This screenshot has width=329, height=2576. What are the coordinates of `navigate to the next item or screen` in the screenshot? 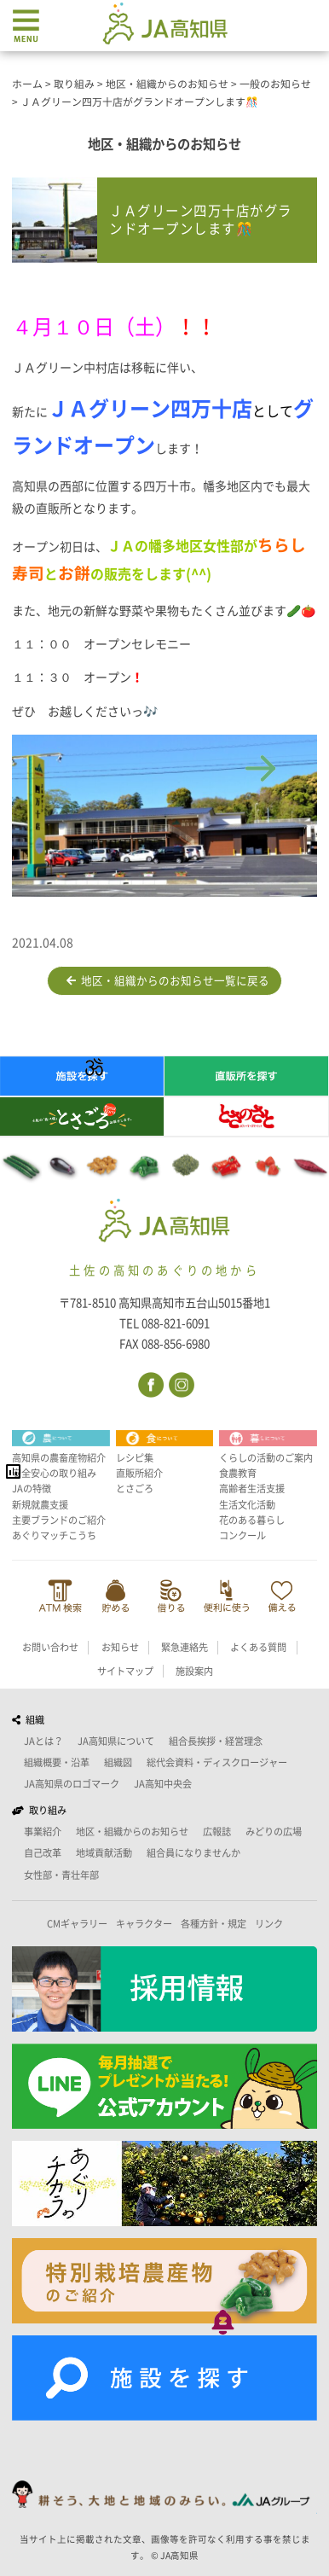 It's located at (260, 768).